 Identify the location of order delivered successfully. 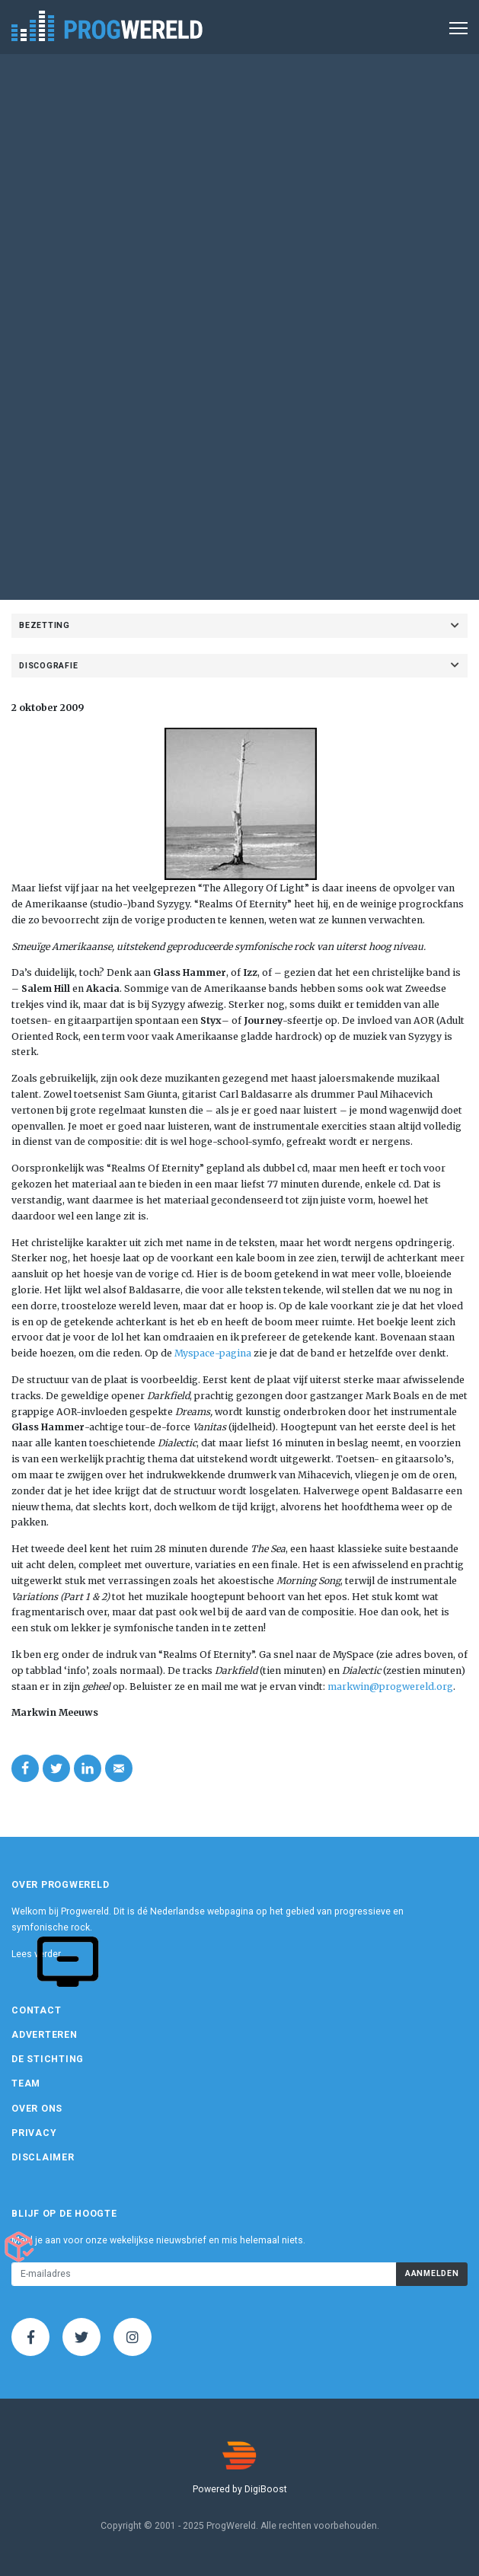
(18, 2246).